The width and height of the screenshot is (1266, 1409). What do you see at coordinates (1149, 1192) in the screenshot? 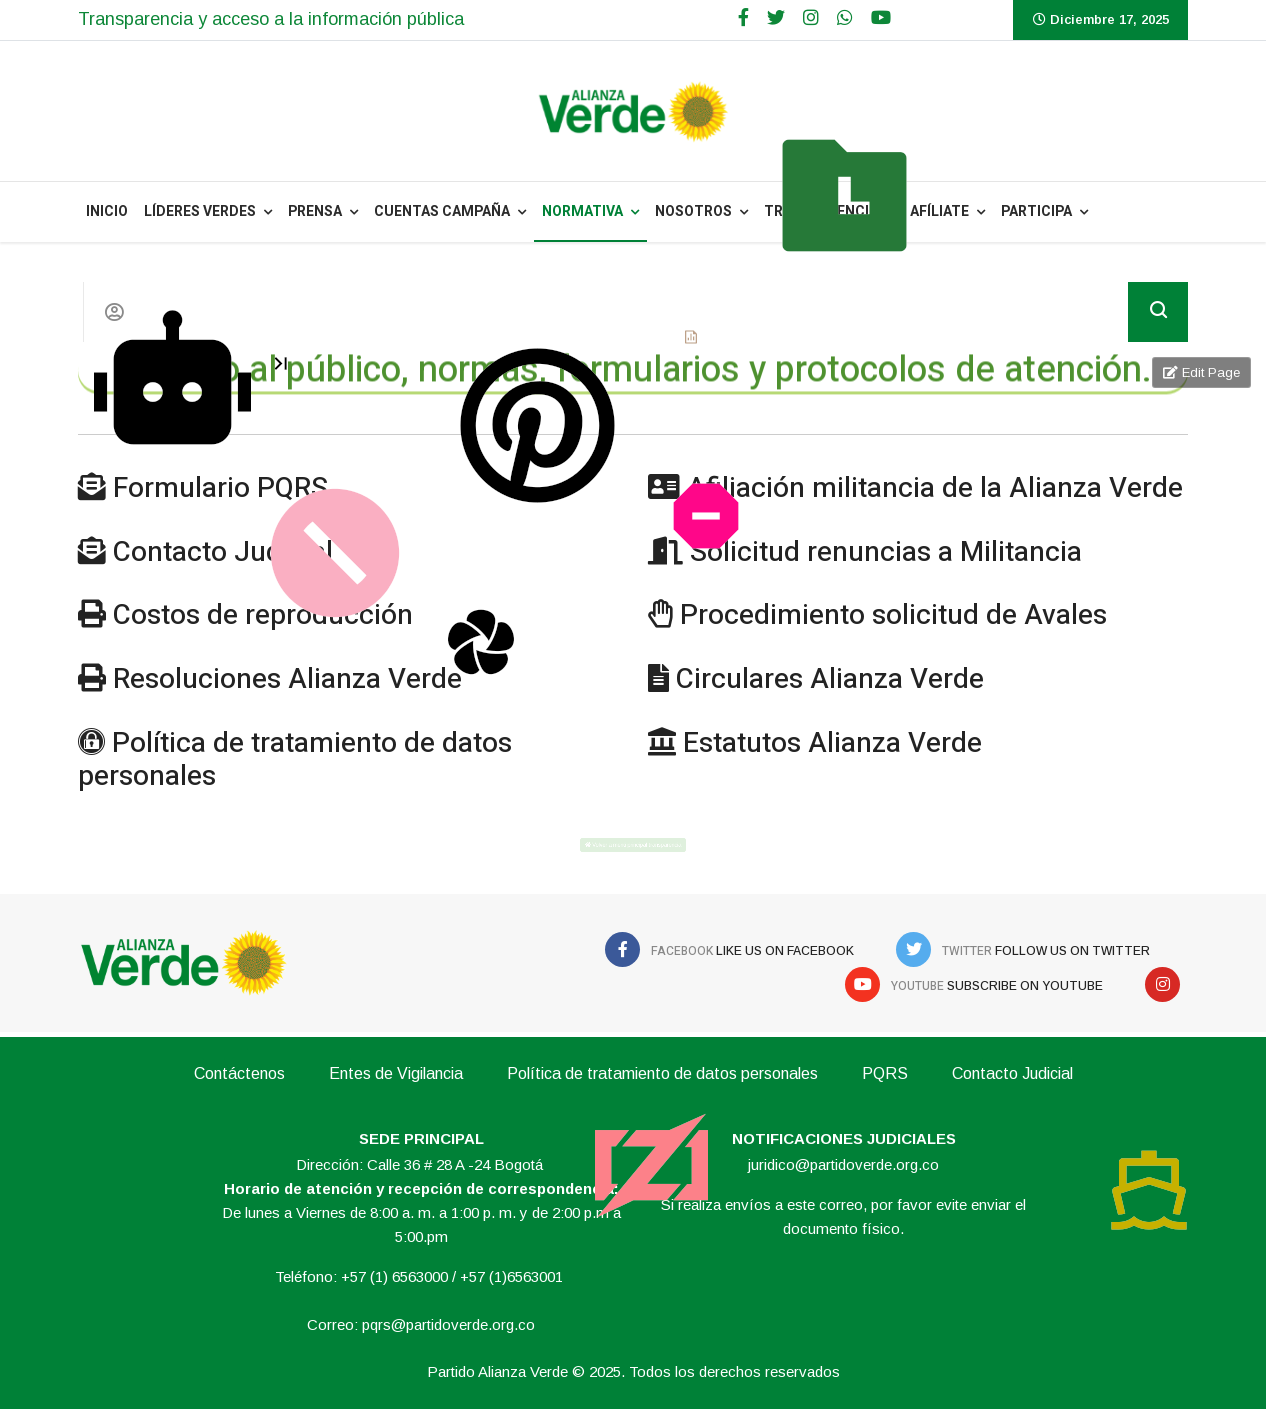
I see `select ship or boat transportation` at bounding box center [1149, 1192].